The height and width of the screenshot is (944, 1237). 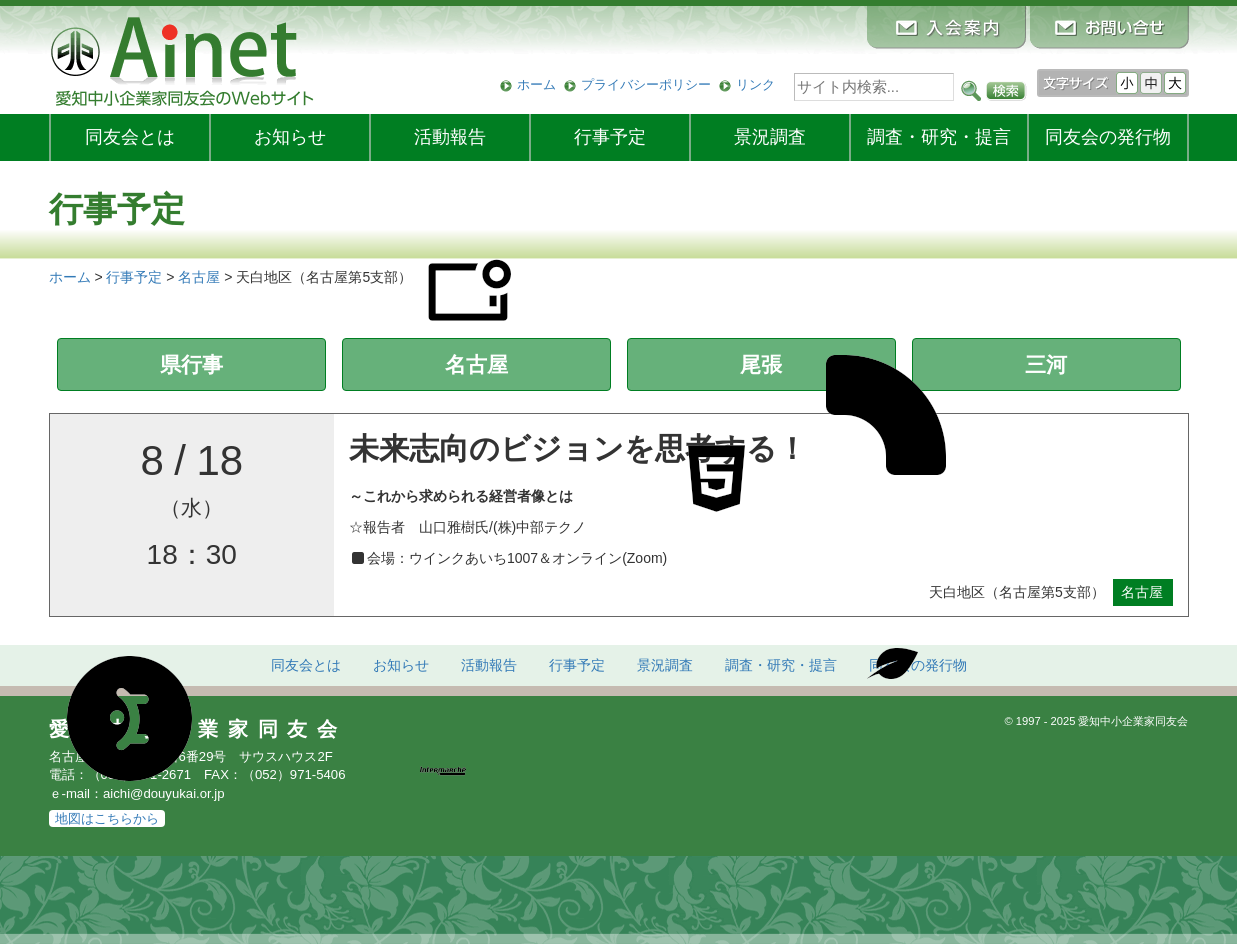 What do you see at coordinates (892, 663) in the screenshot?
I see `chia network logo` at bounding box center [892, 663].